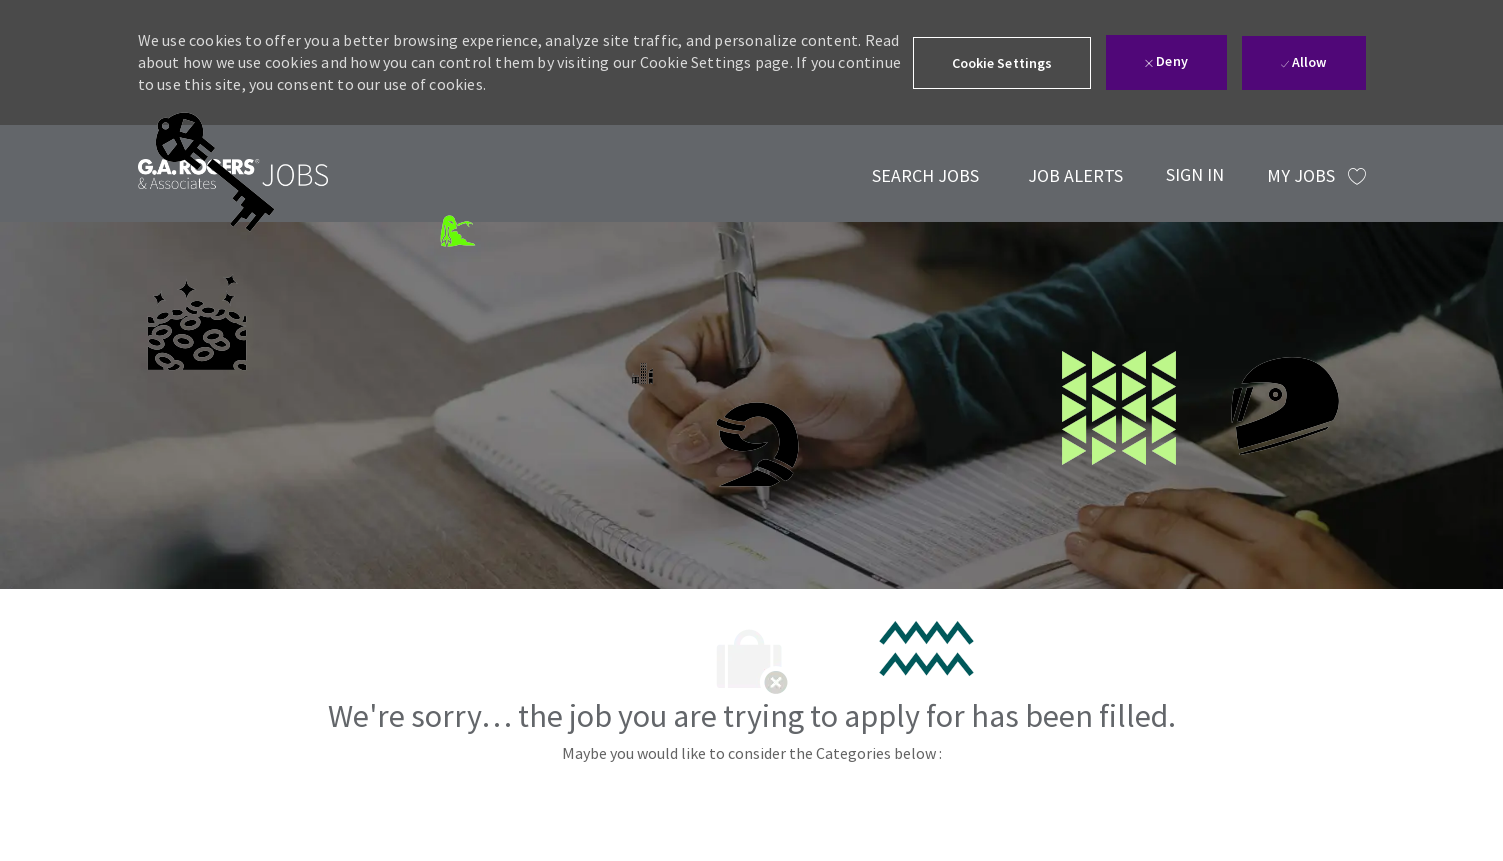 Image resolution: width=1503 pixels, height=861 pixels. I want to click on access master or admin permissions, so click(215, 172).